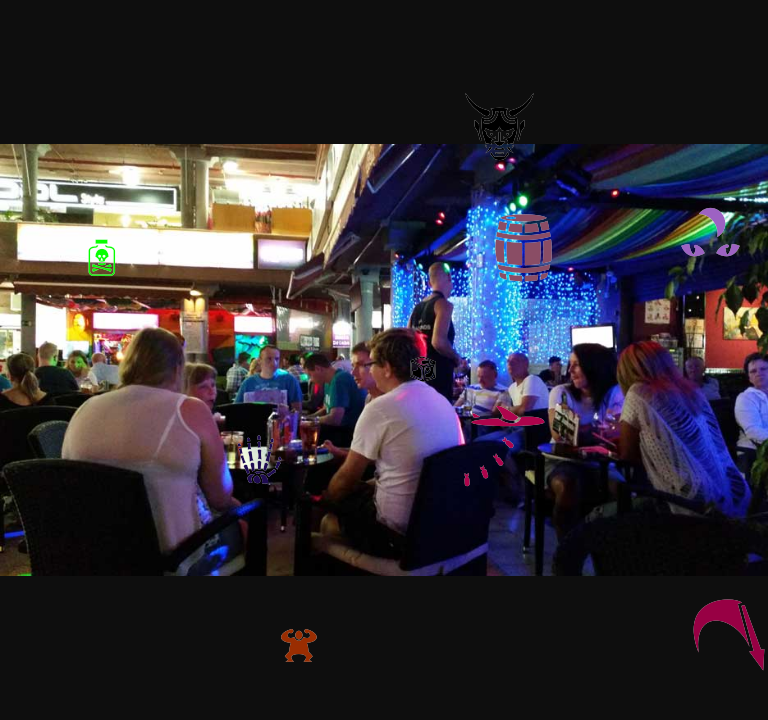  I want to click on indicates strength or power attribute in a game, so click(299, 645).